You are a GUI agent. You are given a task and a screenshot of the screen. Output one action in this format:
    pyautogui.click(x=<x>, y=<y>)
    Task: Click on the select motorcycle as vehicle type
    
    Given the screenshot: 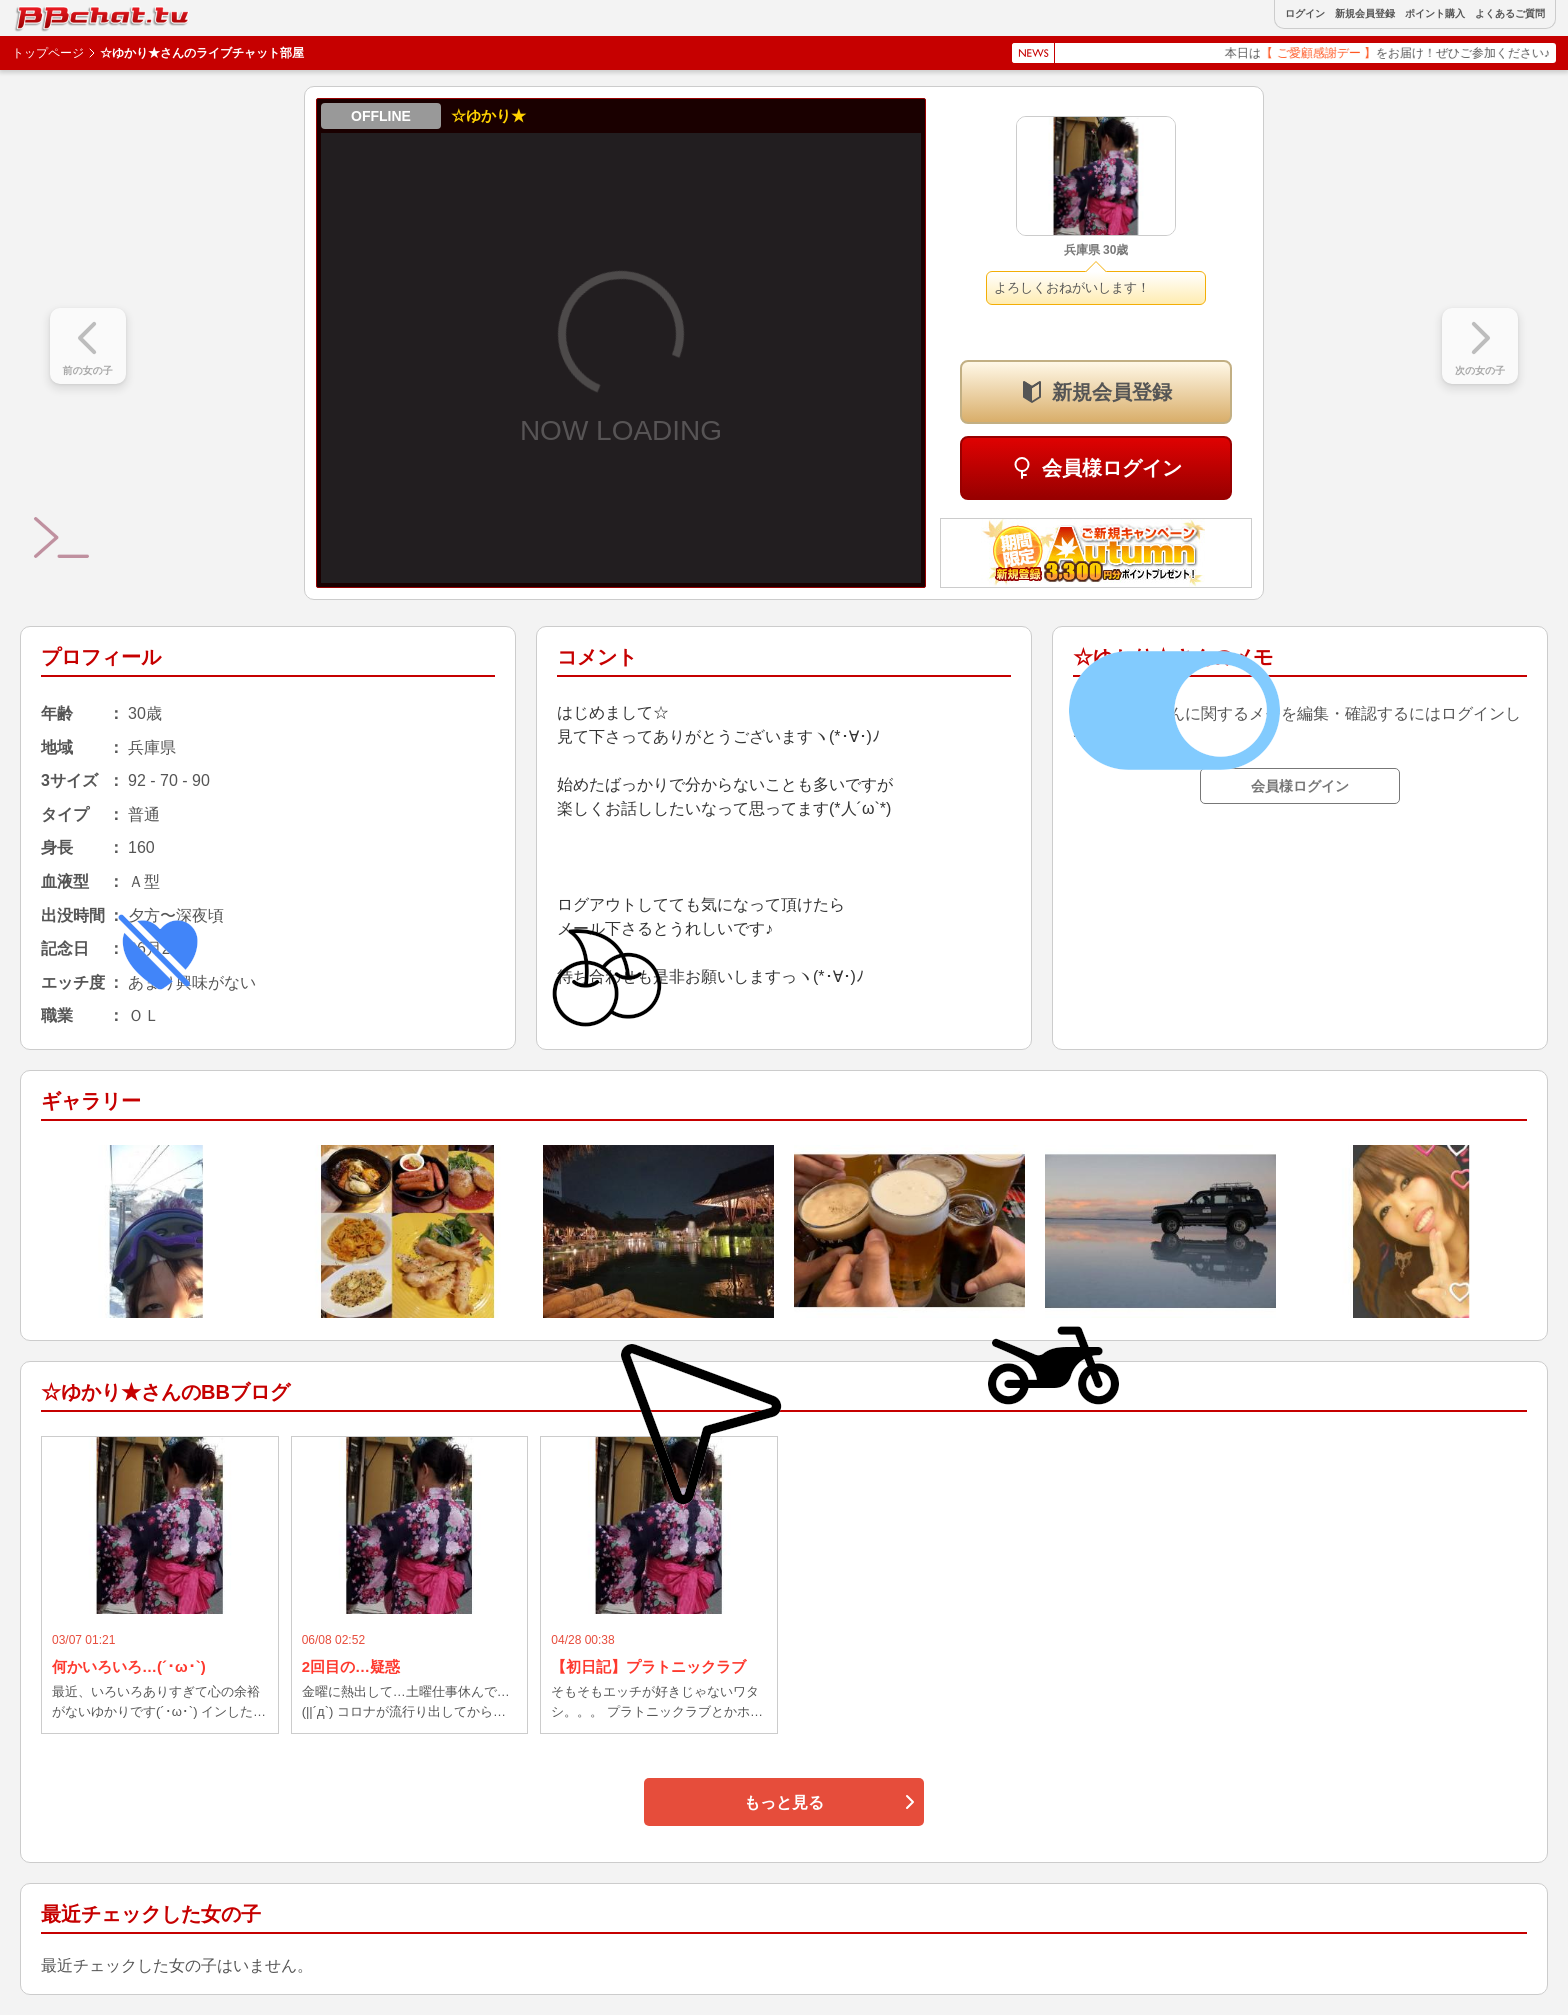 What is the action you would take?
    pyautogui.click(x=1053, y=1367)
    